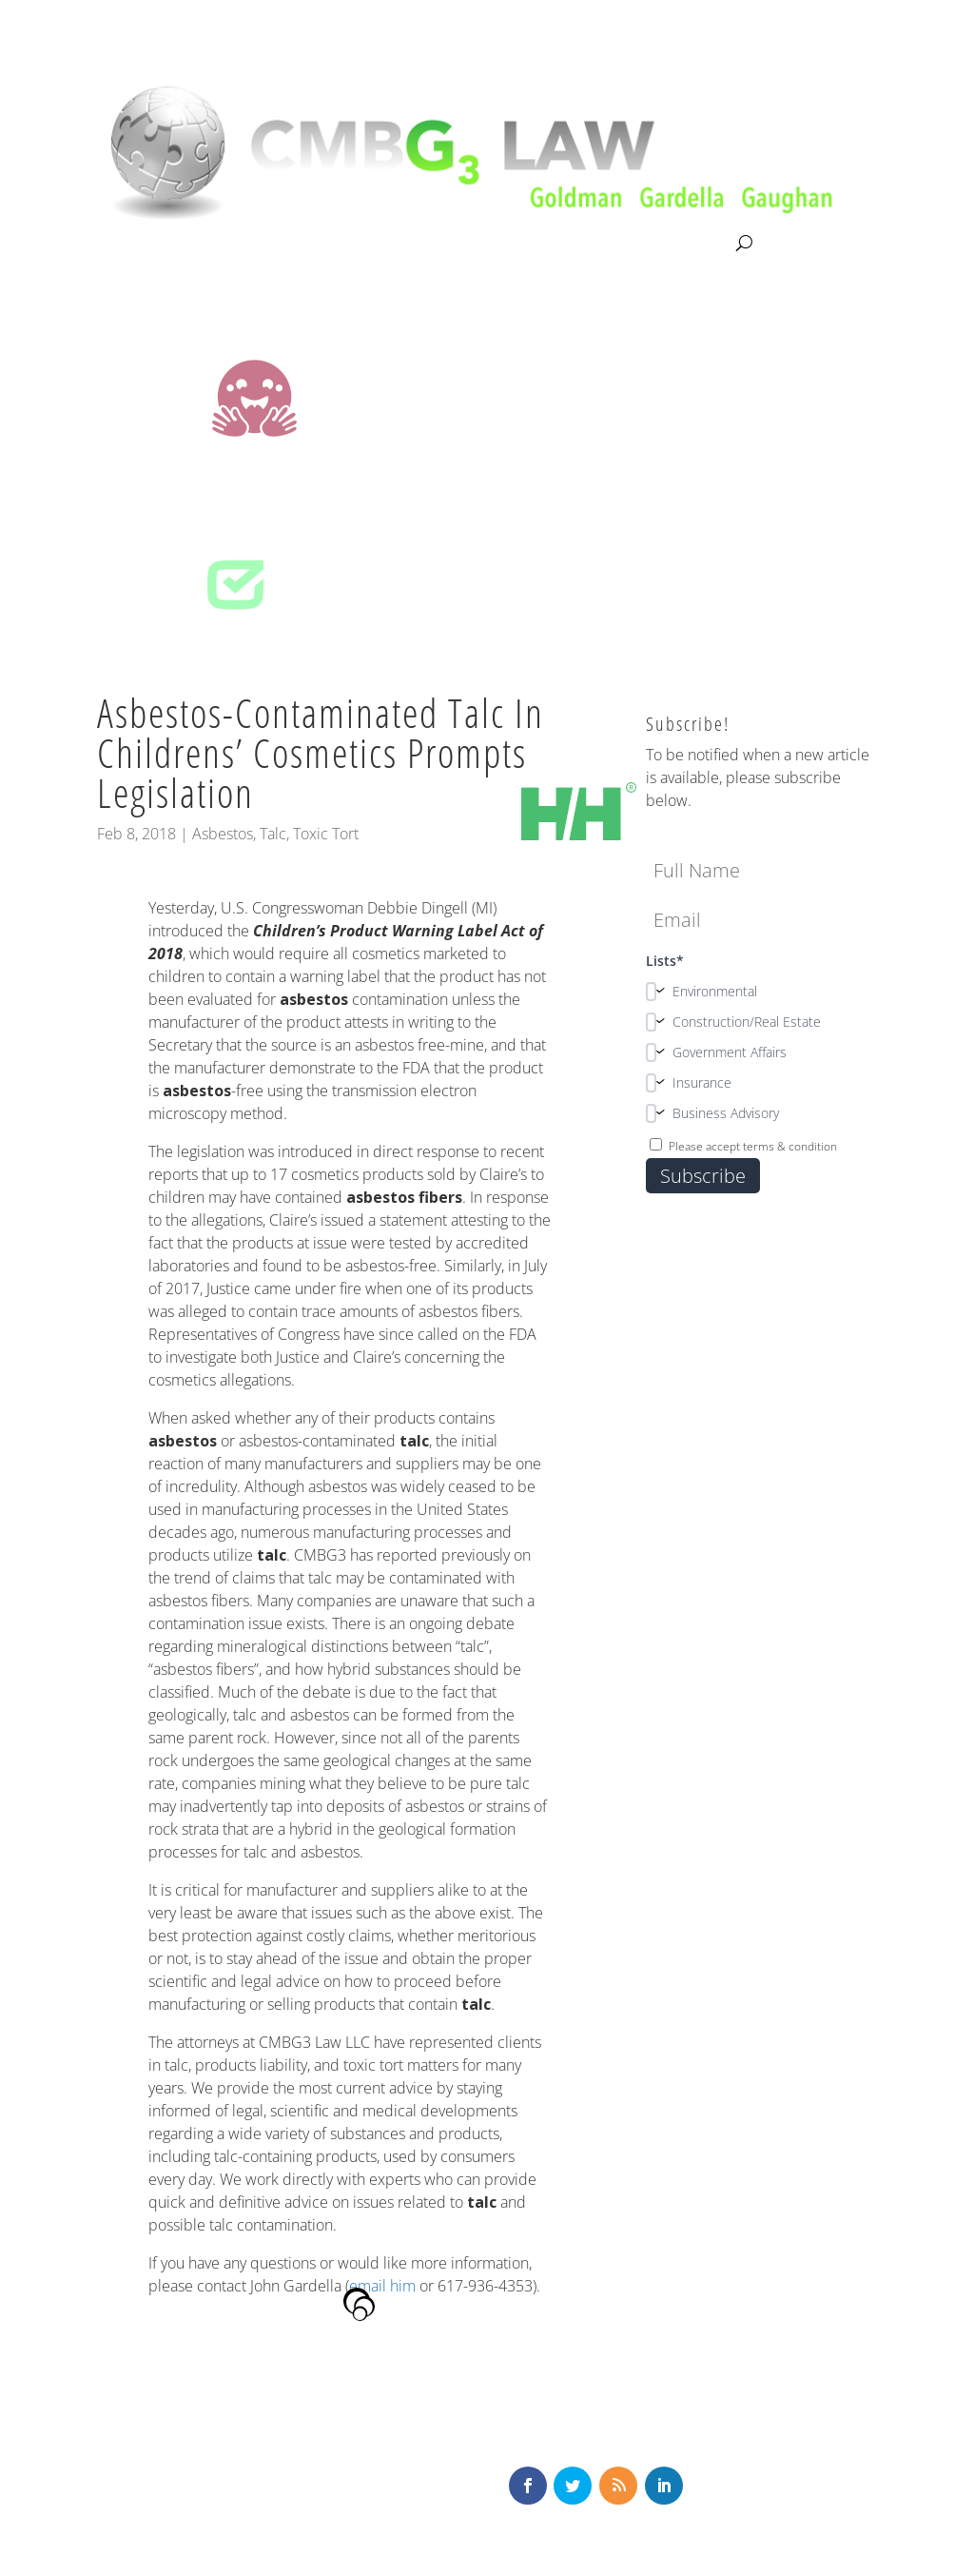 Image resolution: width=974 pixels, height=2576 pixels. What do you see at coordinates (578, 811) in the screenshot?
I see `visit the Helly Hansen website` at bounding box center [578, 811].